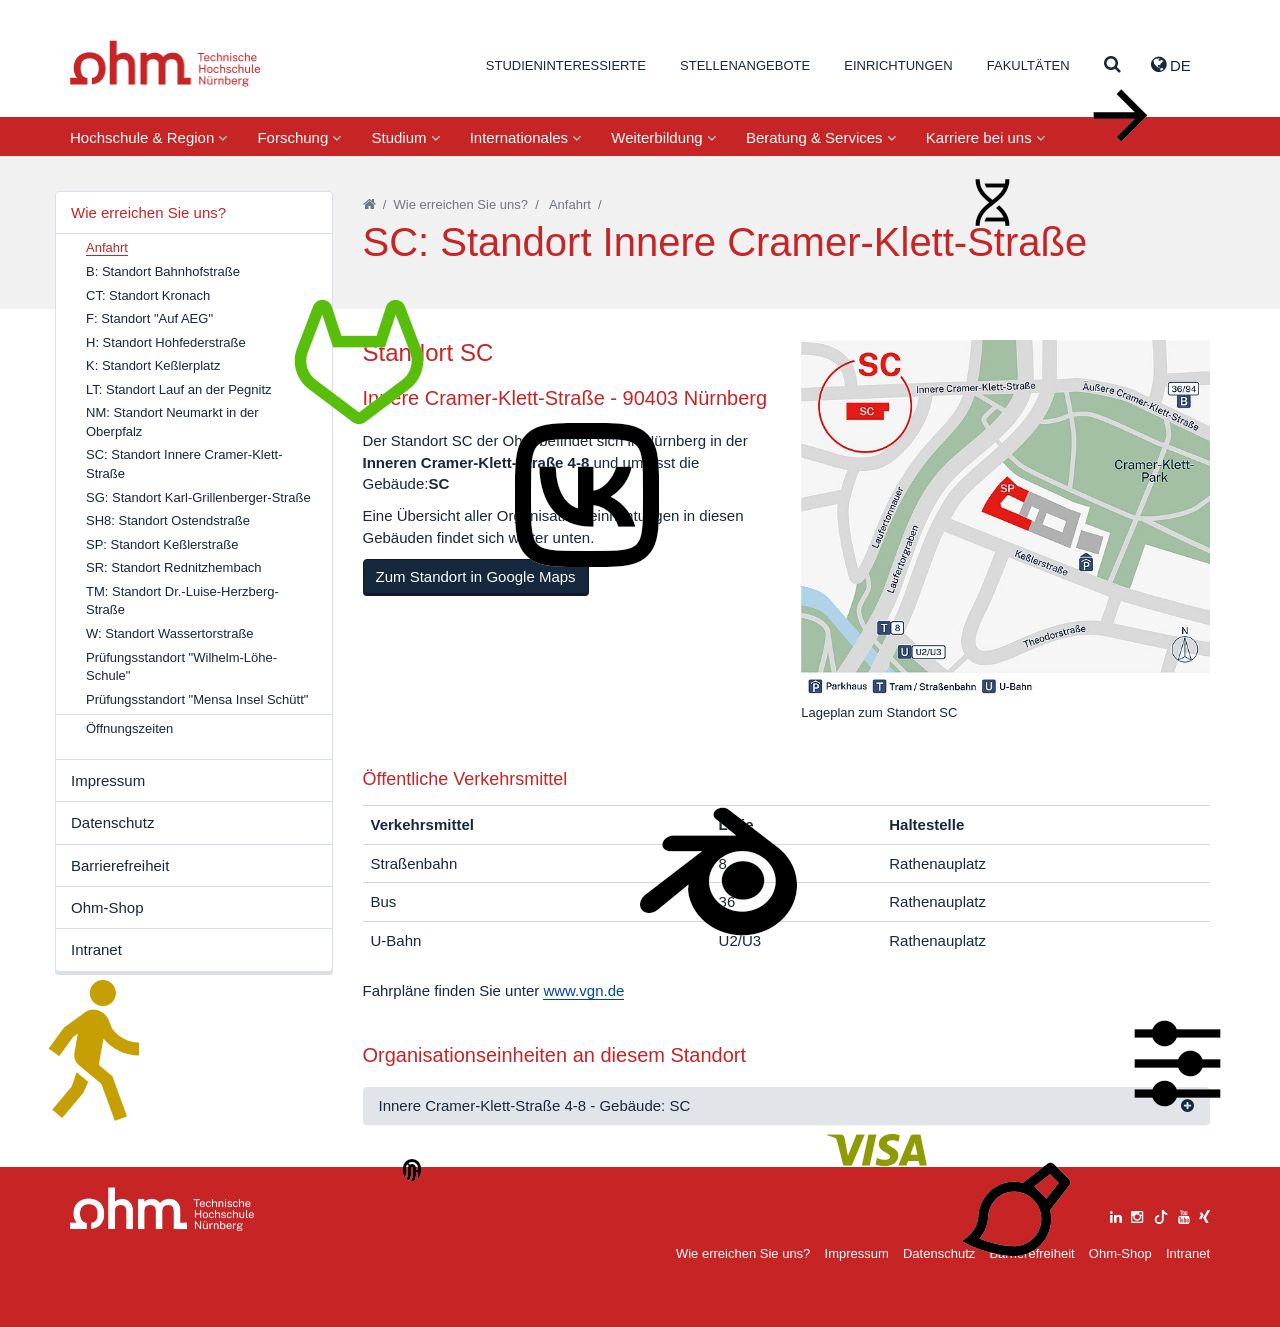  What do you see at coordinates (1016, 1211) in the screenshot?
I see `access brush or painting tools` at bounding box center [1016, 1211].